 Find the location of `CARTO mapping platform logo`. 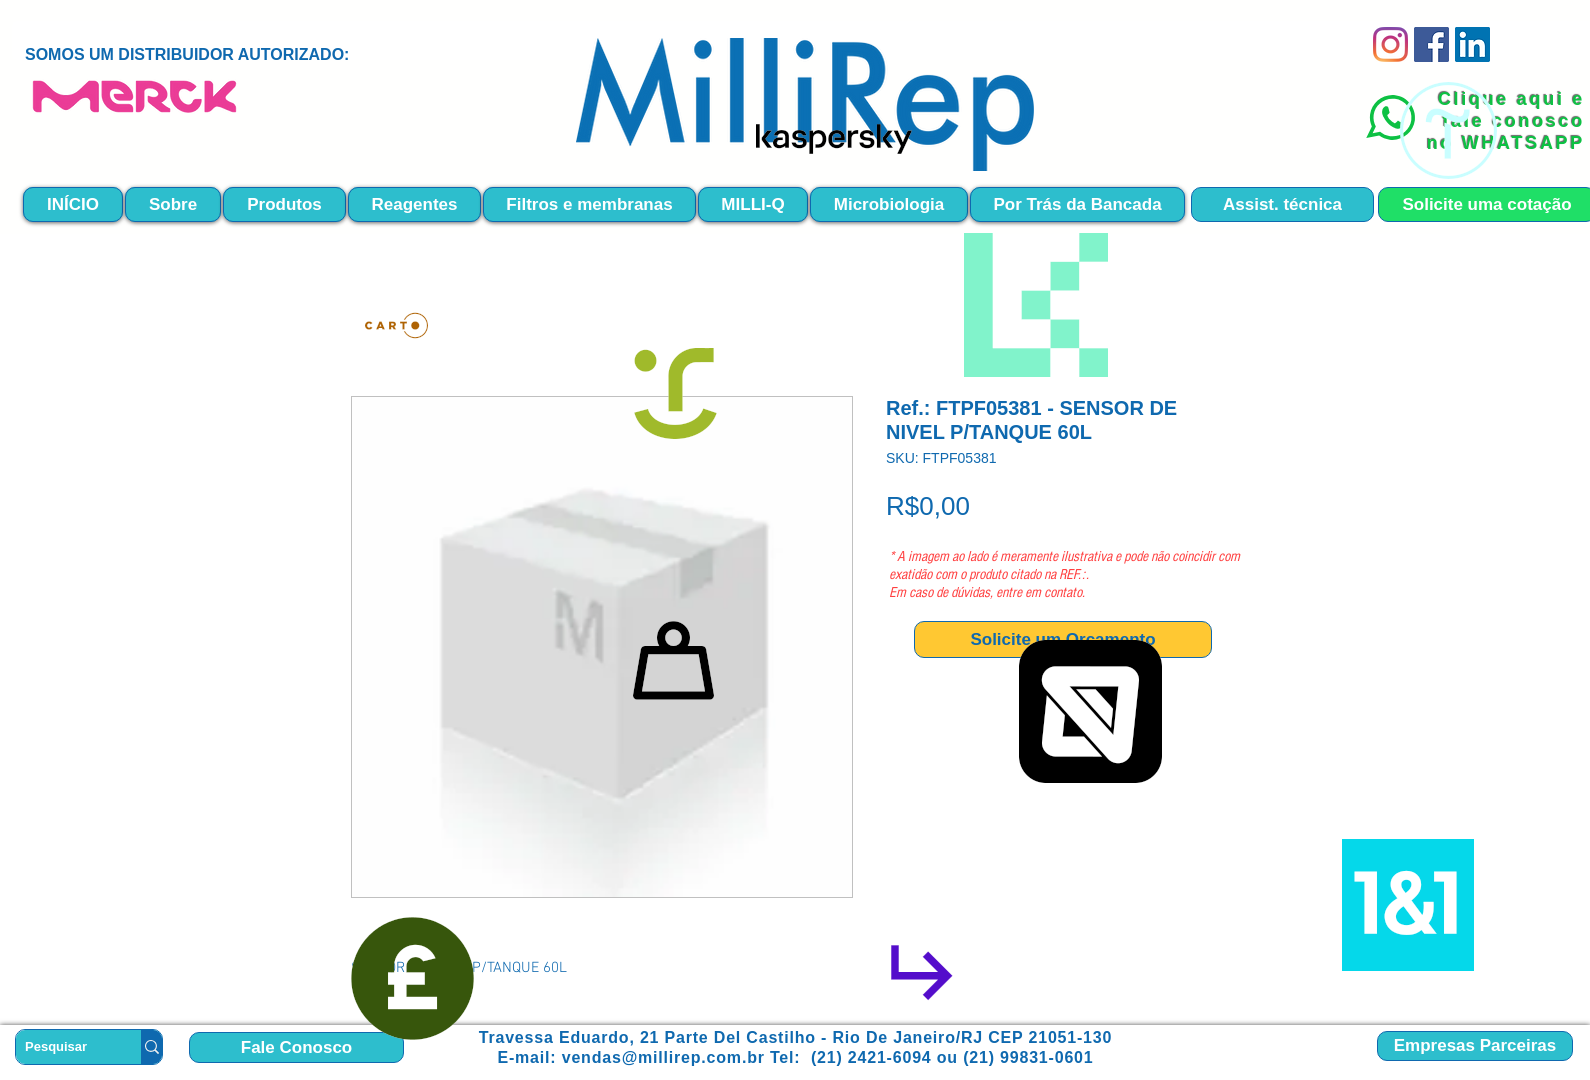

CARTO mapping platform logo is located at coordinates (396, 325).